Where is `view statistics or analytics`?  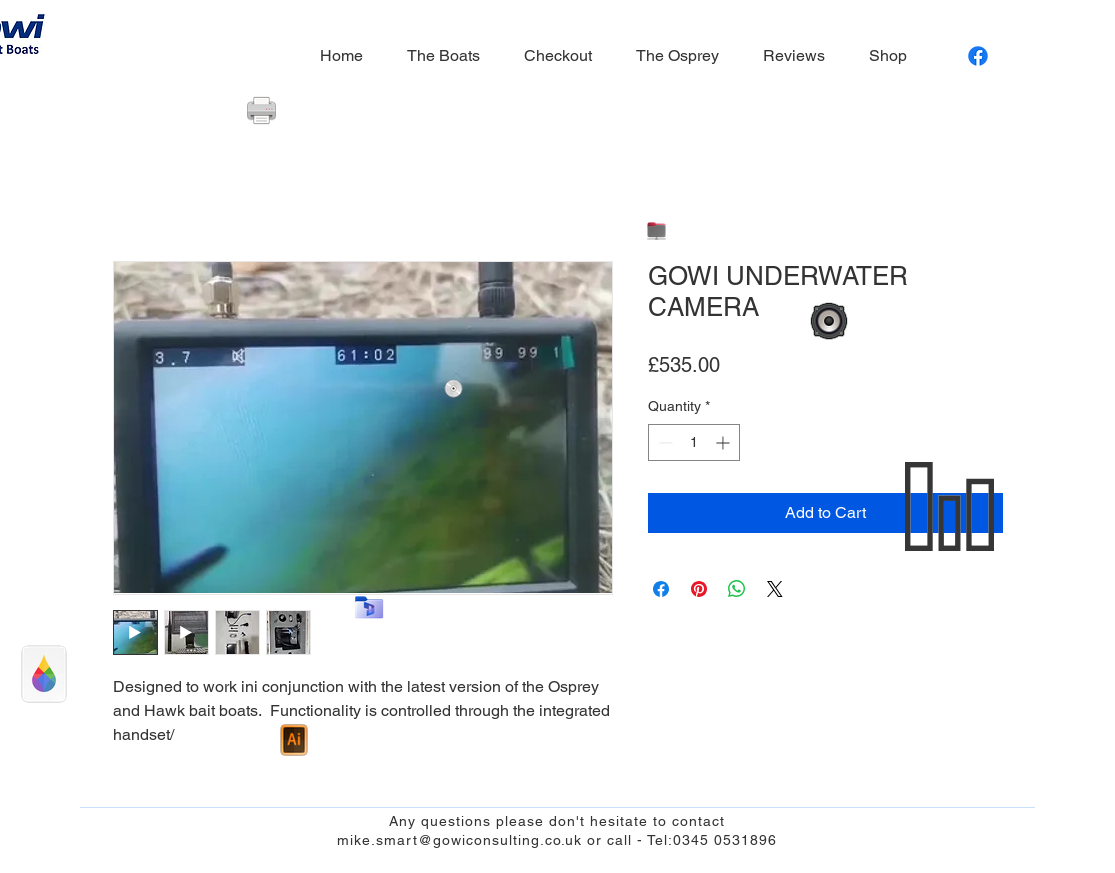
view statistics or analytics is located at coordinates (949, 506).